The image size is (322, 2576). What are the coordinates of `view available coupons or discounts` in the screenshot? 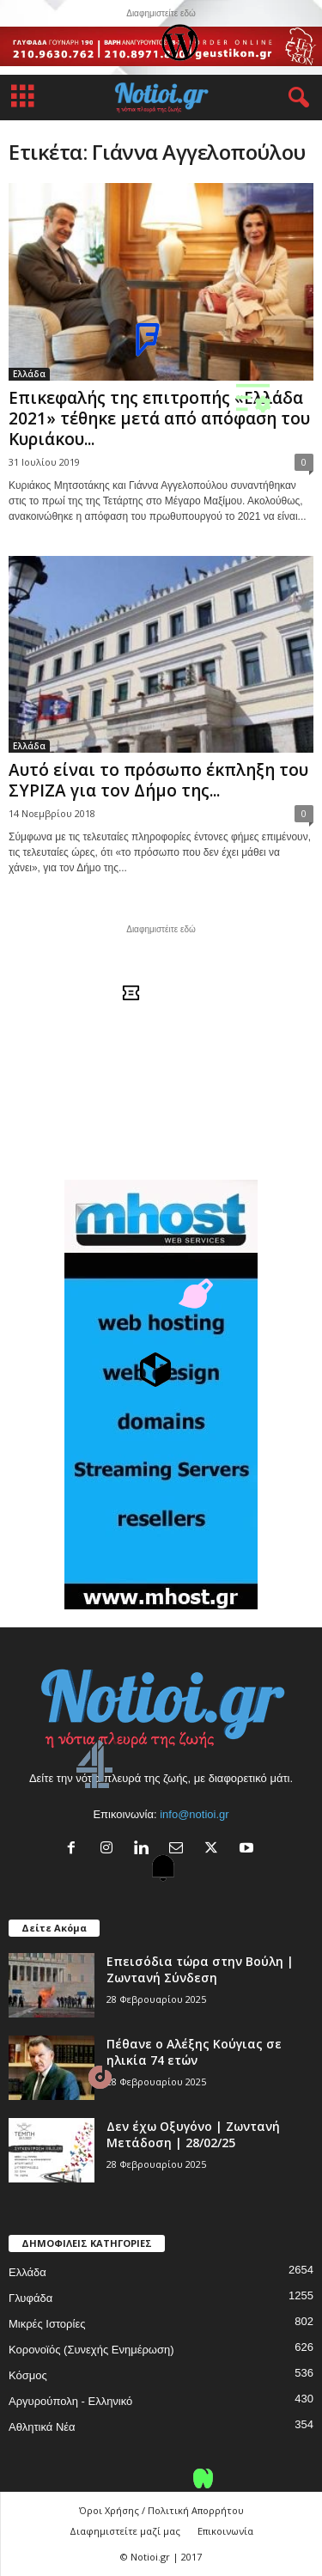 It's located at (131, 992).